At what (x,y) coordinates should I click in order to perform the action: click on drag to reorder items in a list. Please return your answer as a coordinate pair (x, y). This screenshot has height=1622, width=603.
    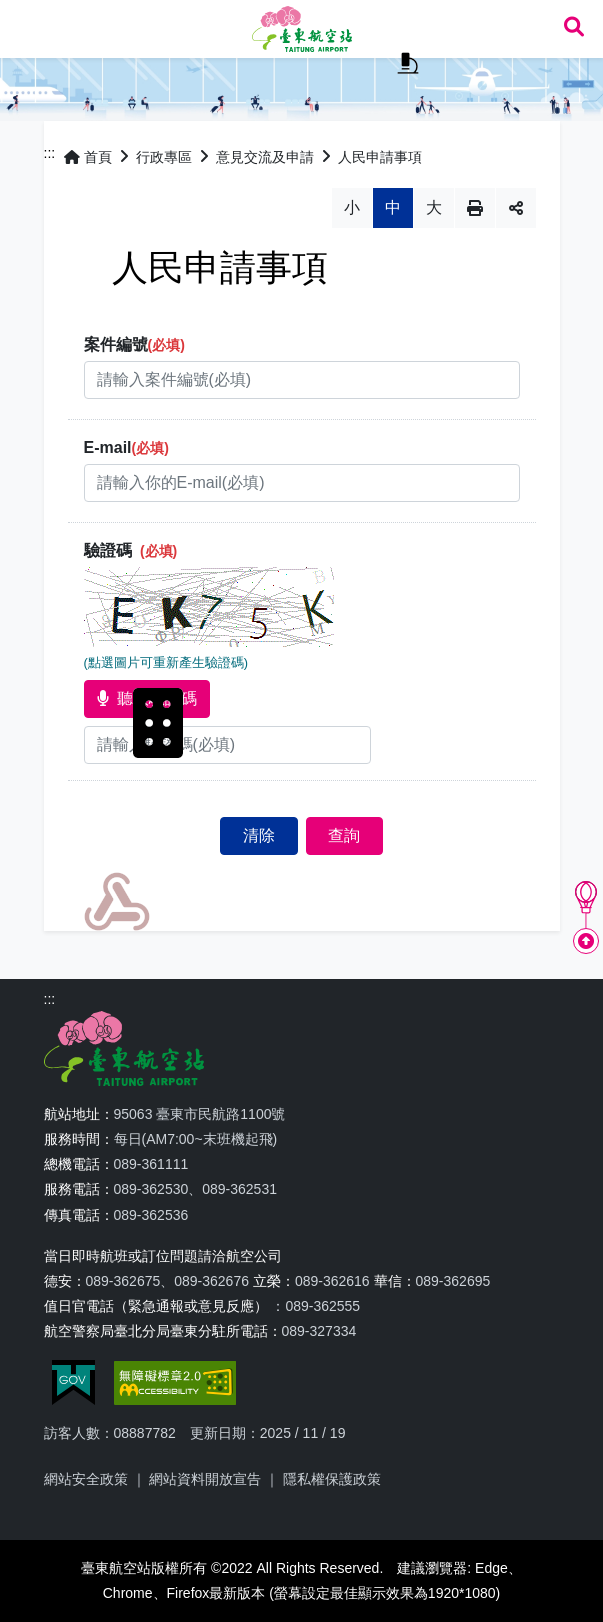
    Looking at the image, I should click on (158, 723).